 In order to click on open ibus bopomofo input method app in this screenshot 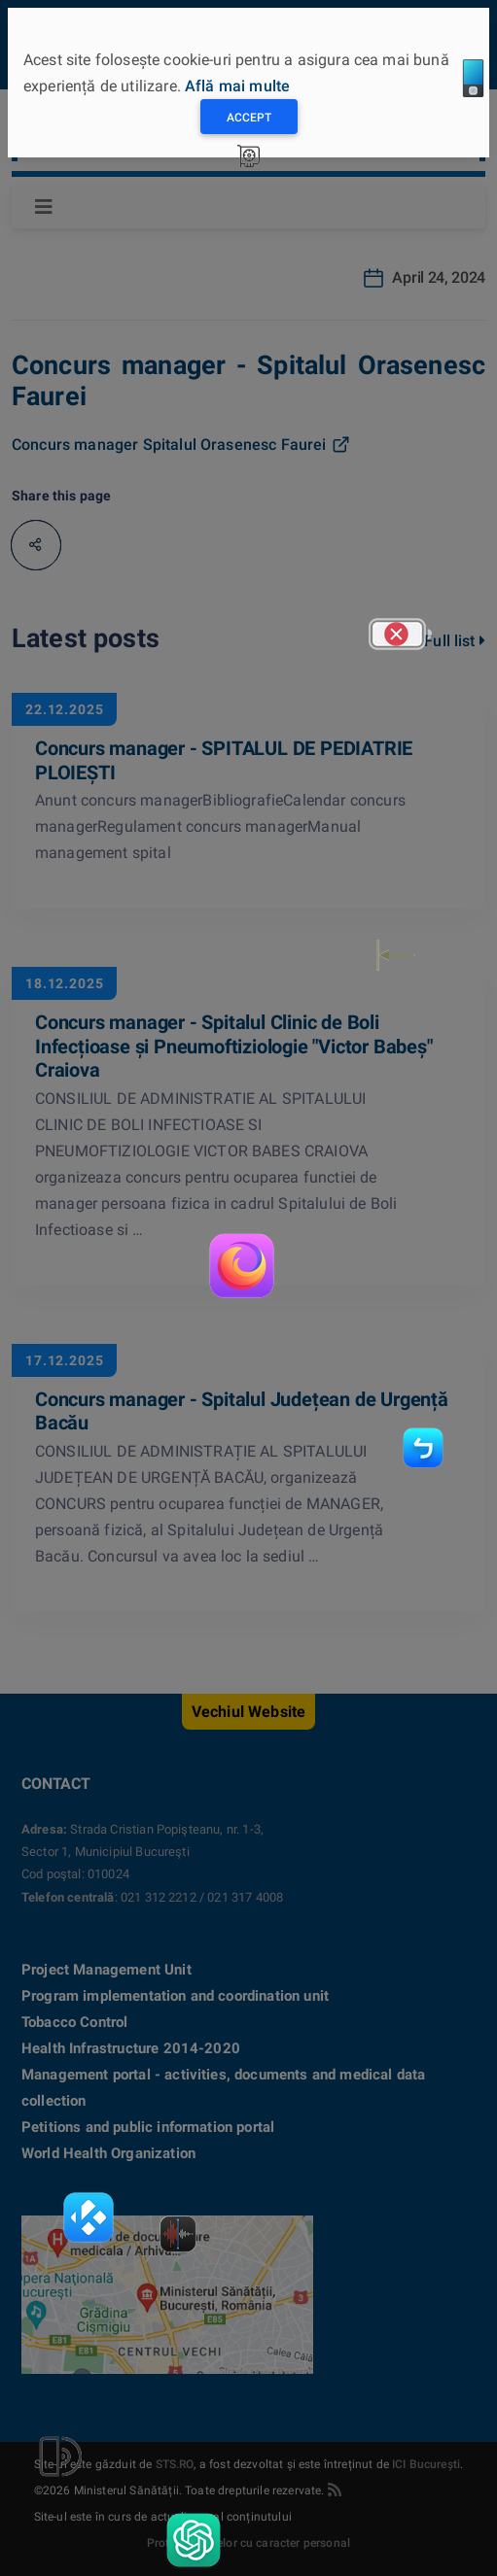, I will do `click(423, 1448)`.